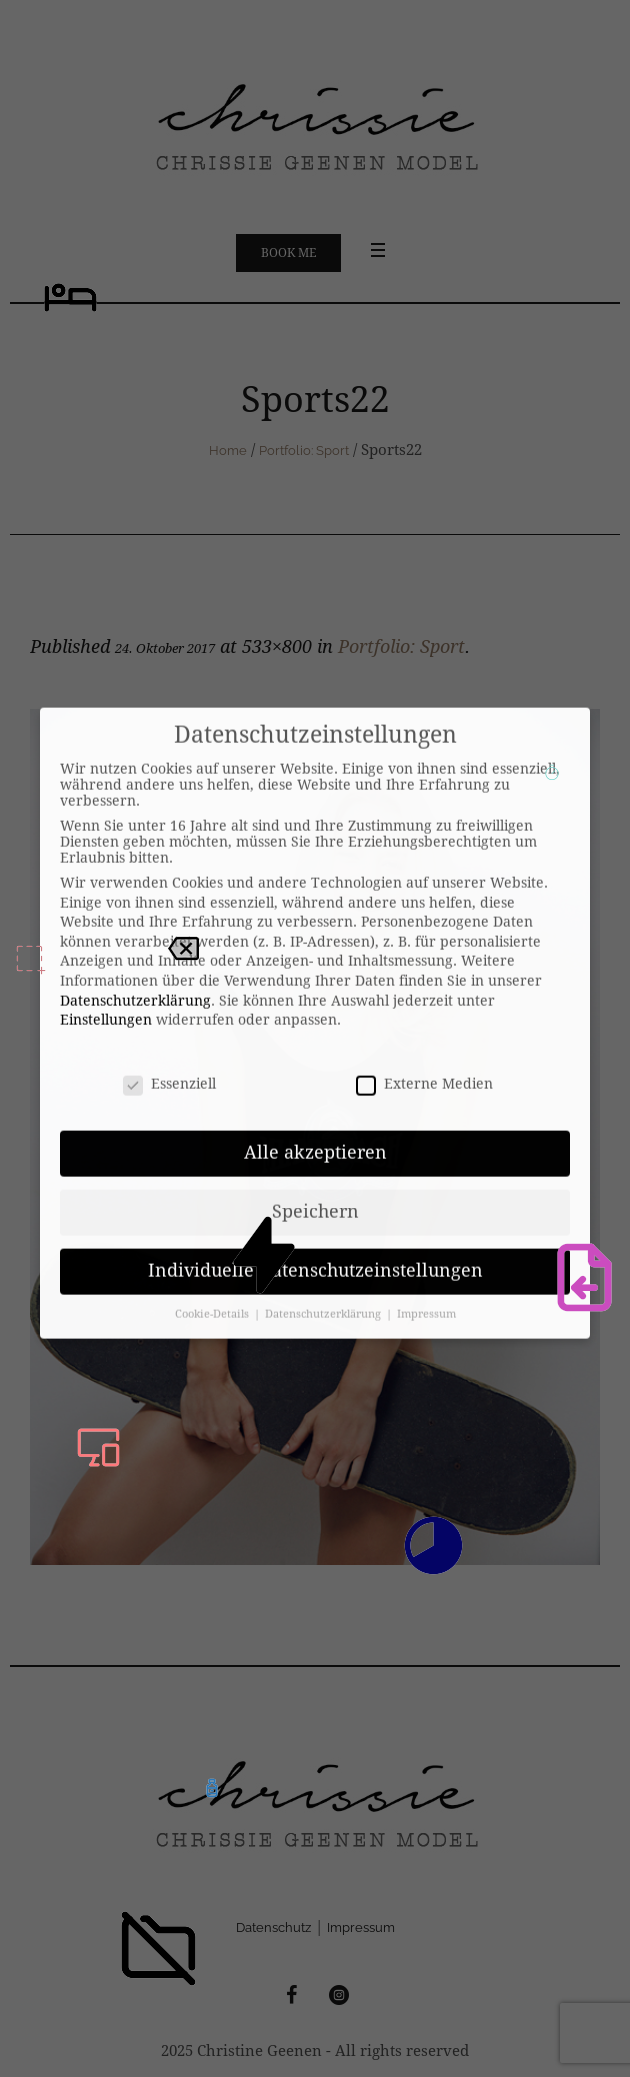 This screenshot has width=630, height=2077. What do you see at coordinates (584, 1277) in the screenshot?
I see `import a file from another location` at bounding box center [584, 1277].